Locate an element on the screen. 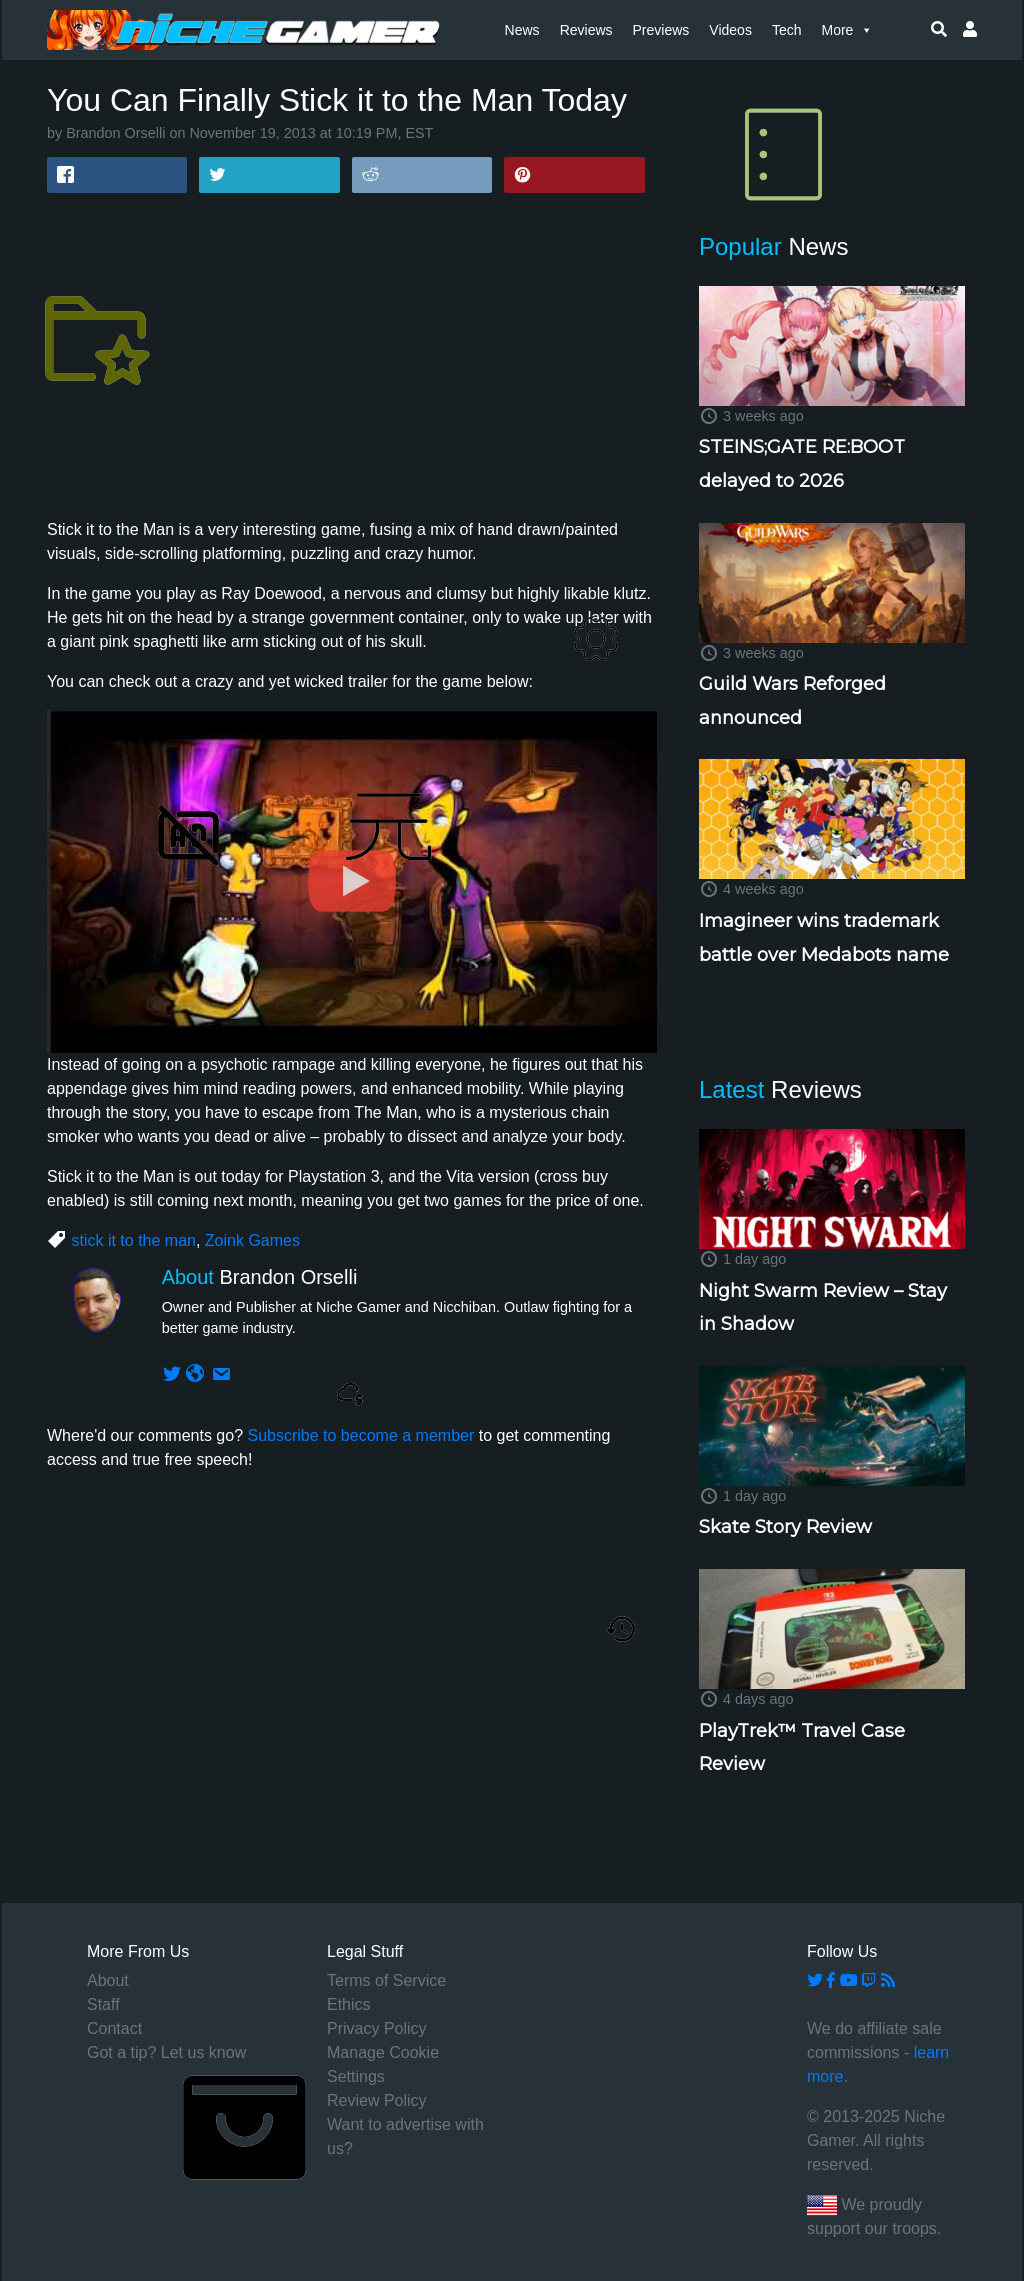 The image size is (1024, 2281). access your starred or favorite folder is located at coordinates (95, 338).